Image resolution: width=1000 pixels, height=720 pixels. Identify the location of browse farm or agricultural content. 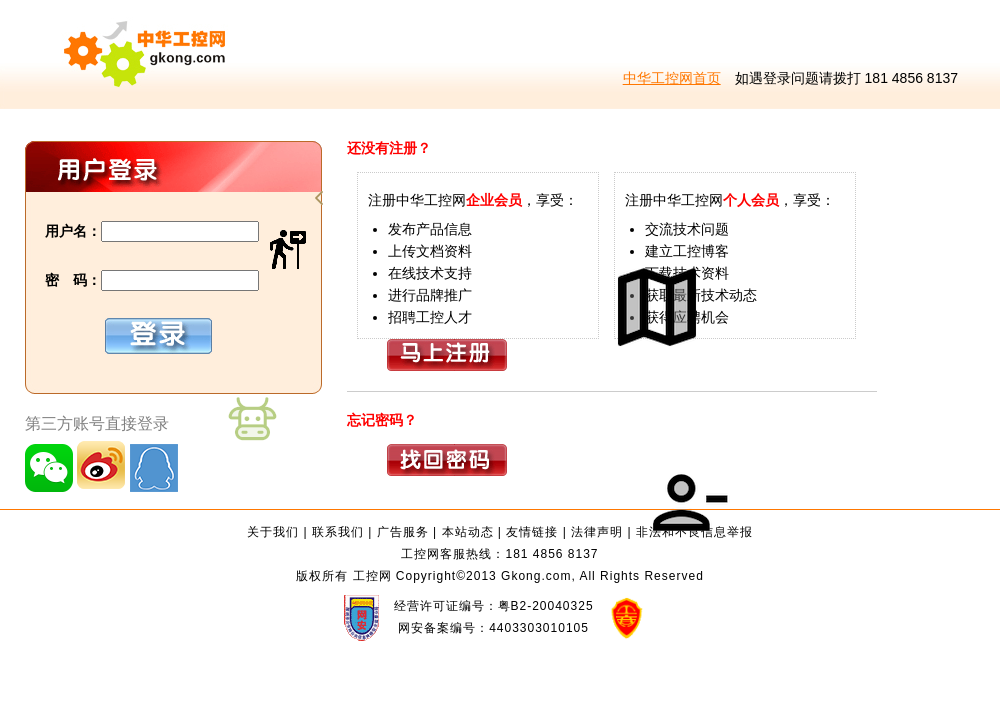
(252, 419).